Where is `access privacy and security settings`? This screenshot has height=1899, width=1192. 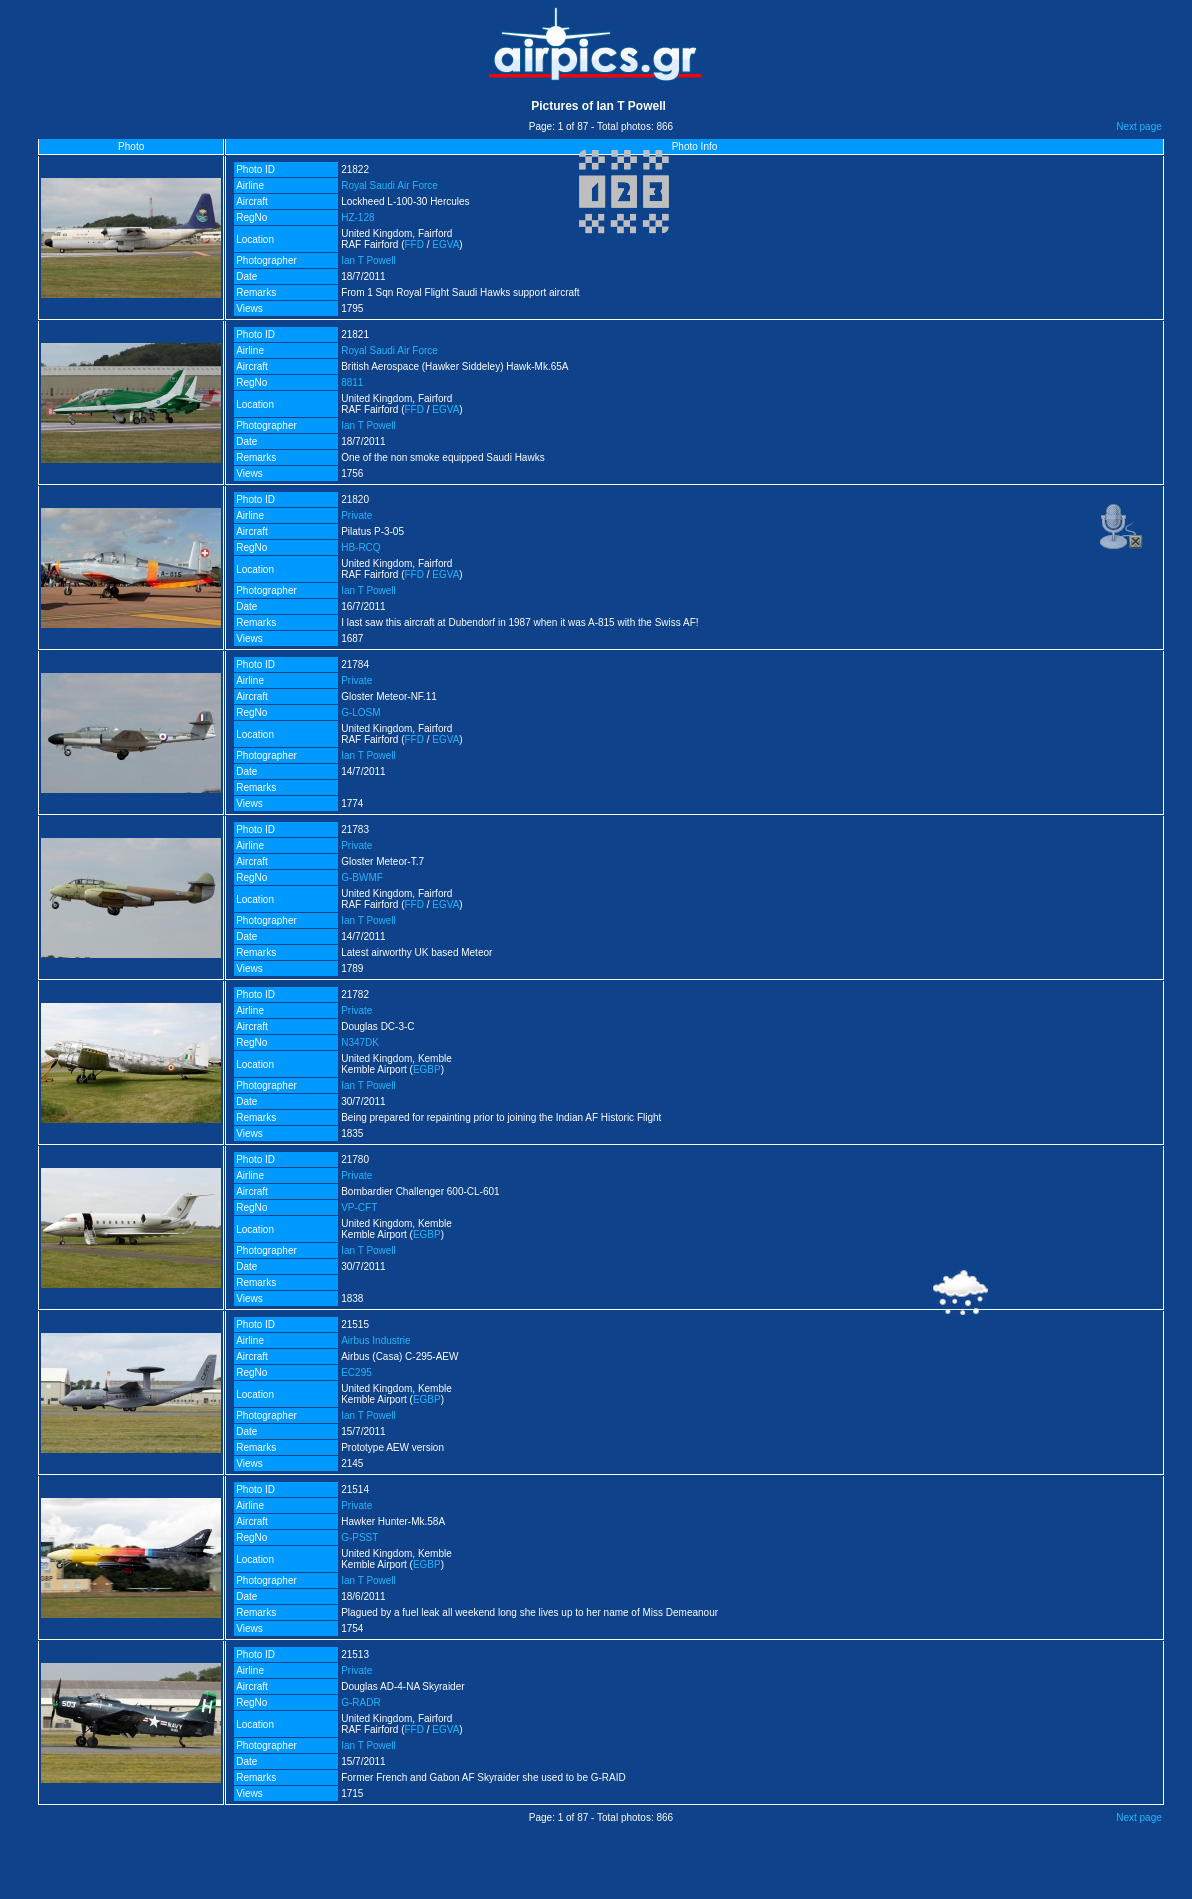
access privacy and security settings is located at coordinates (624, 195).